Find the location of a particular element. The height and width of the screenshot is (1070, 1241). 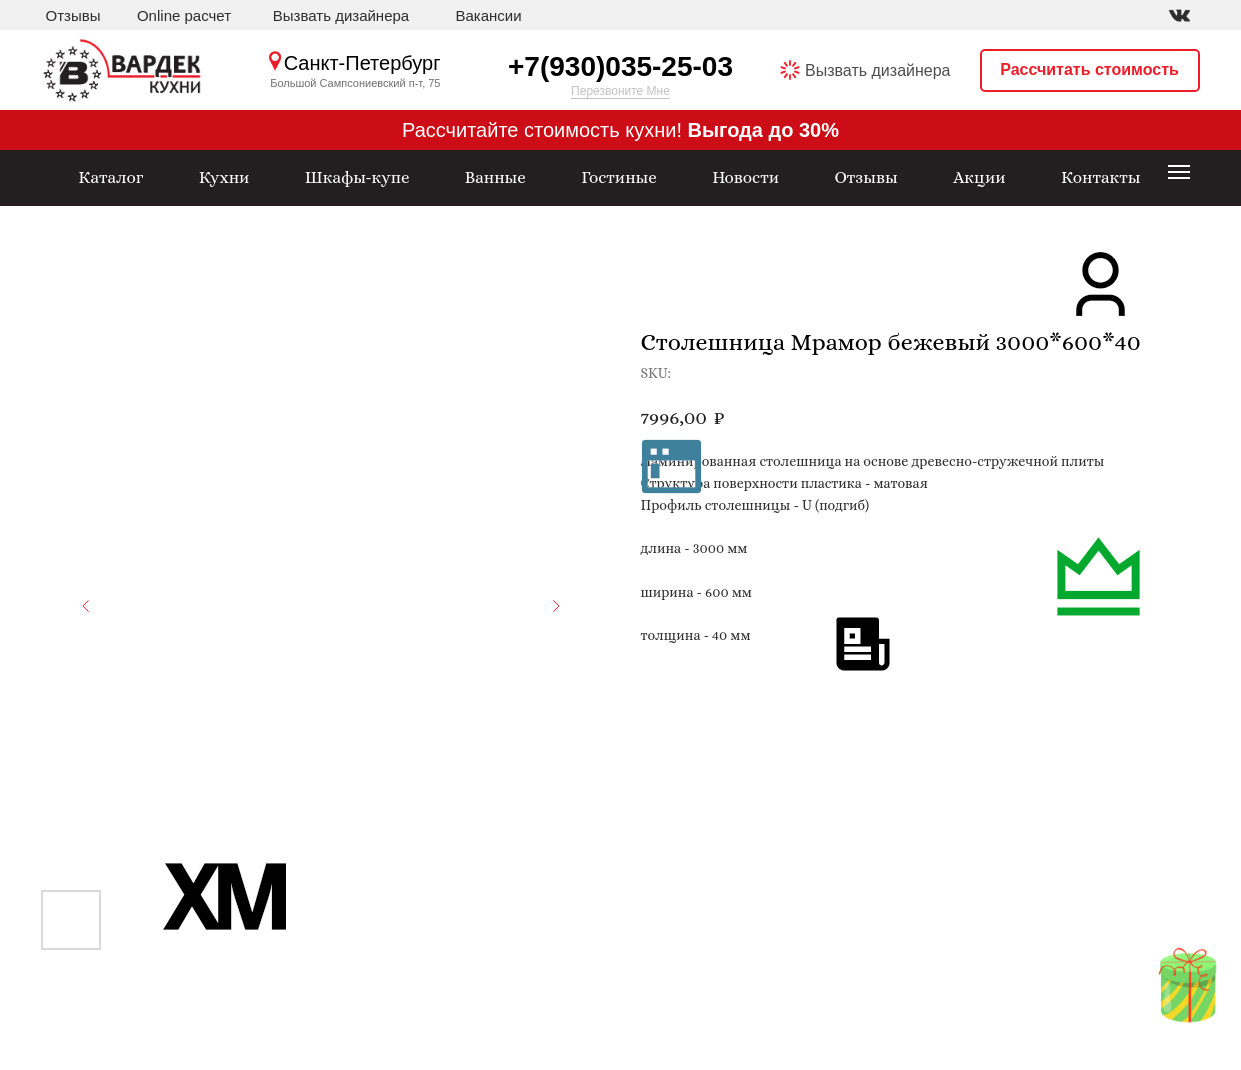

open terminal or command line interface is located at coordinates (671, 466).